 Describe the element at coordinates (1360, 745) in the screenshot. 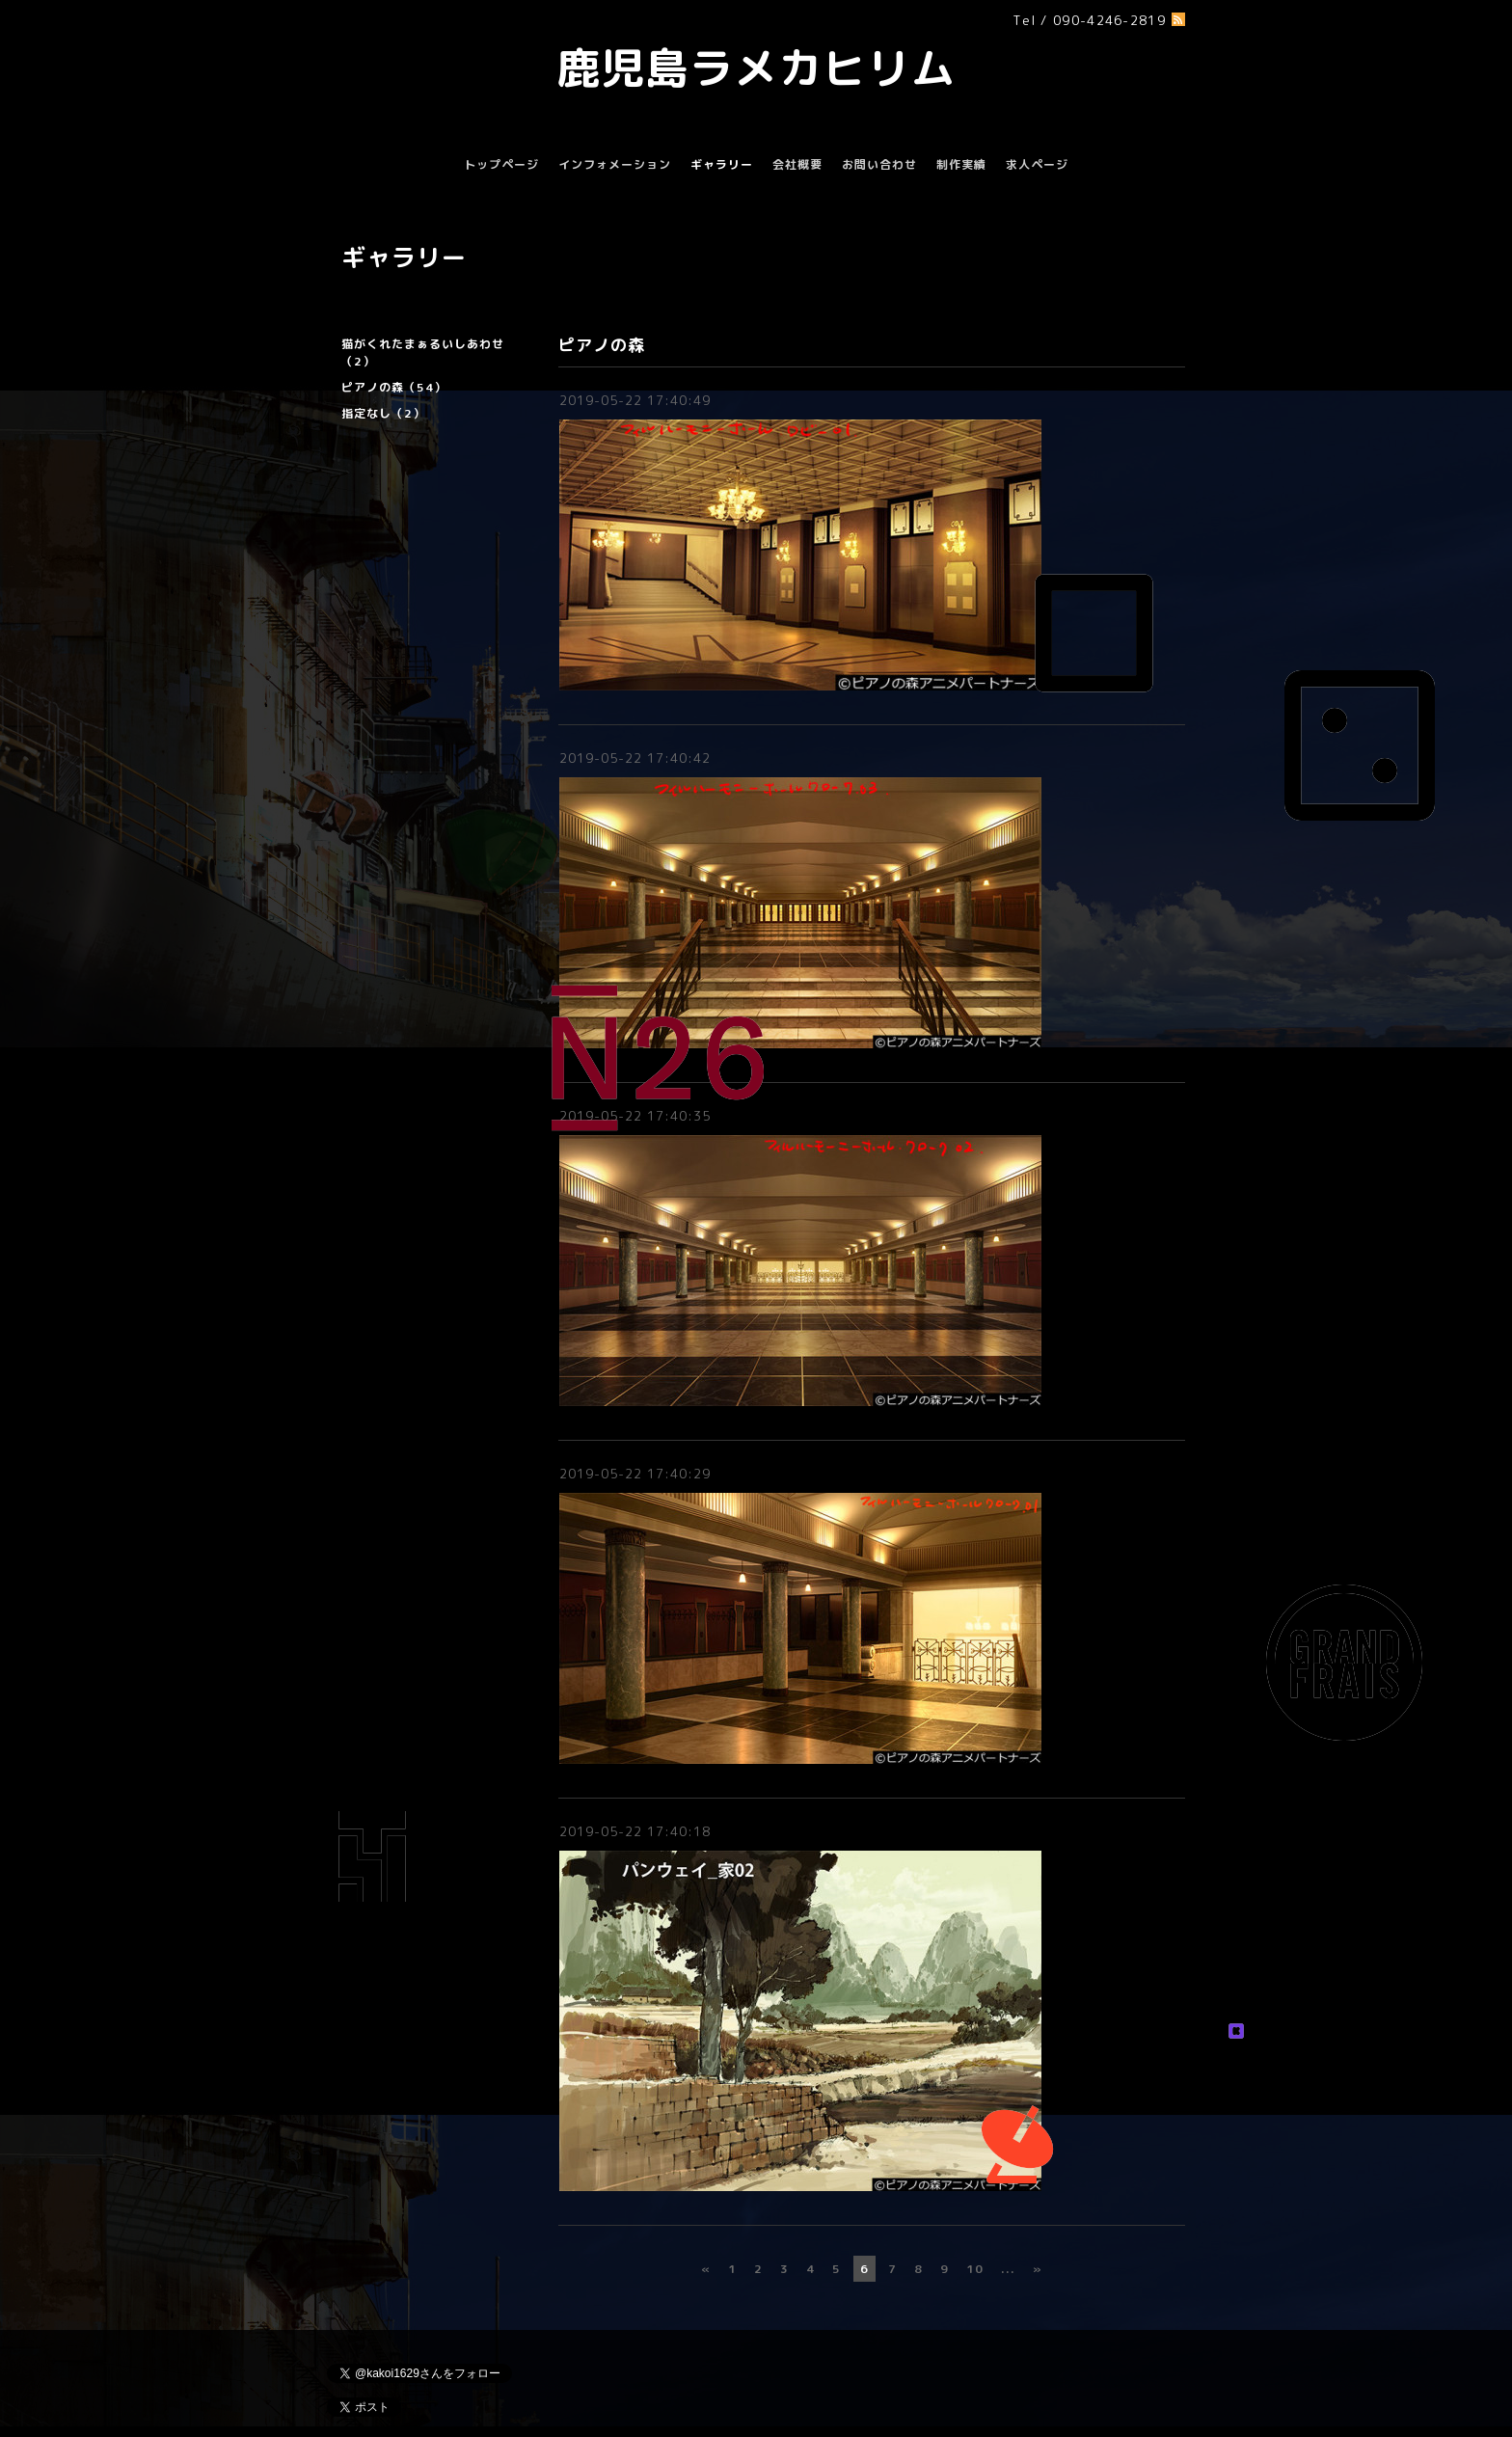

I see `roll the dice or randomize` at that location.